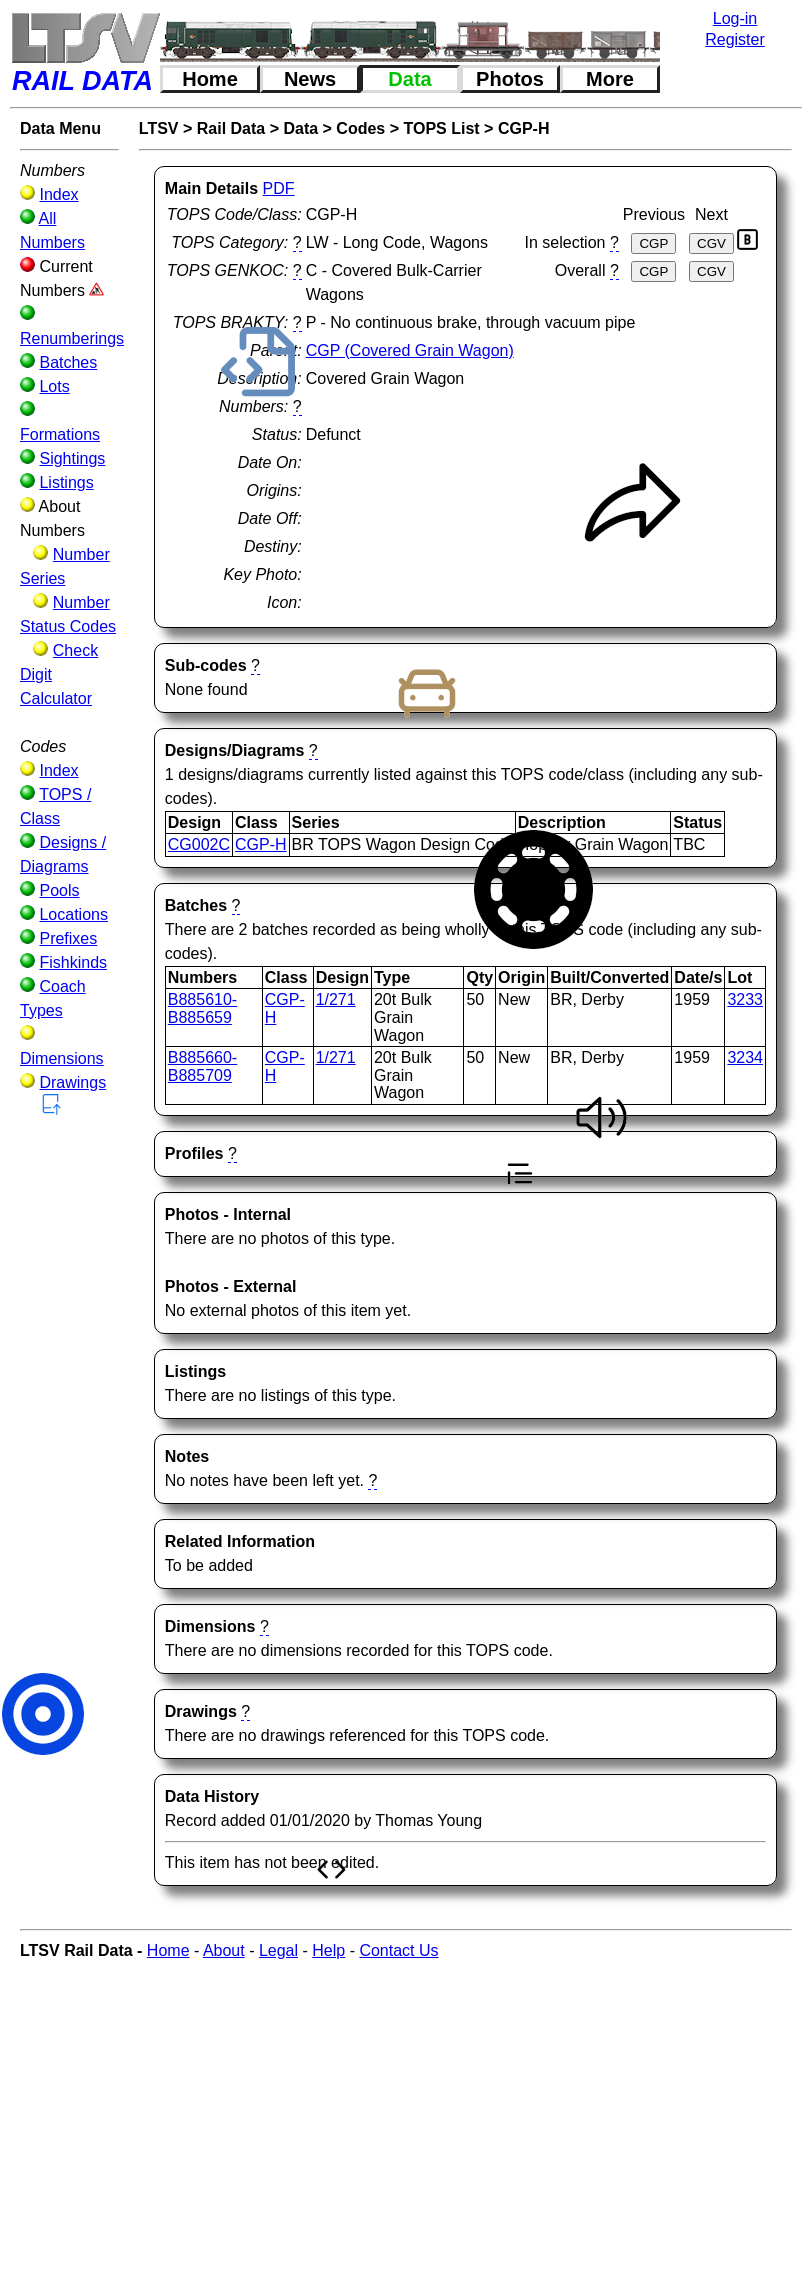 This screenshot has height=2285, width=810. I want to click on share content with others, so click(632, 507).